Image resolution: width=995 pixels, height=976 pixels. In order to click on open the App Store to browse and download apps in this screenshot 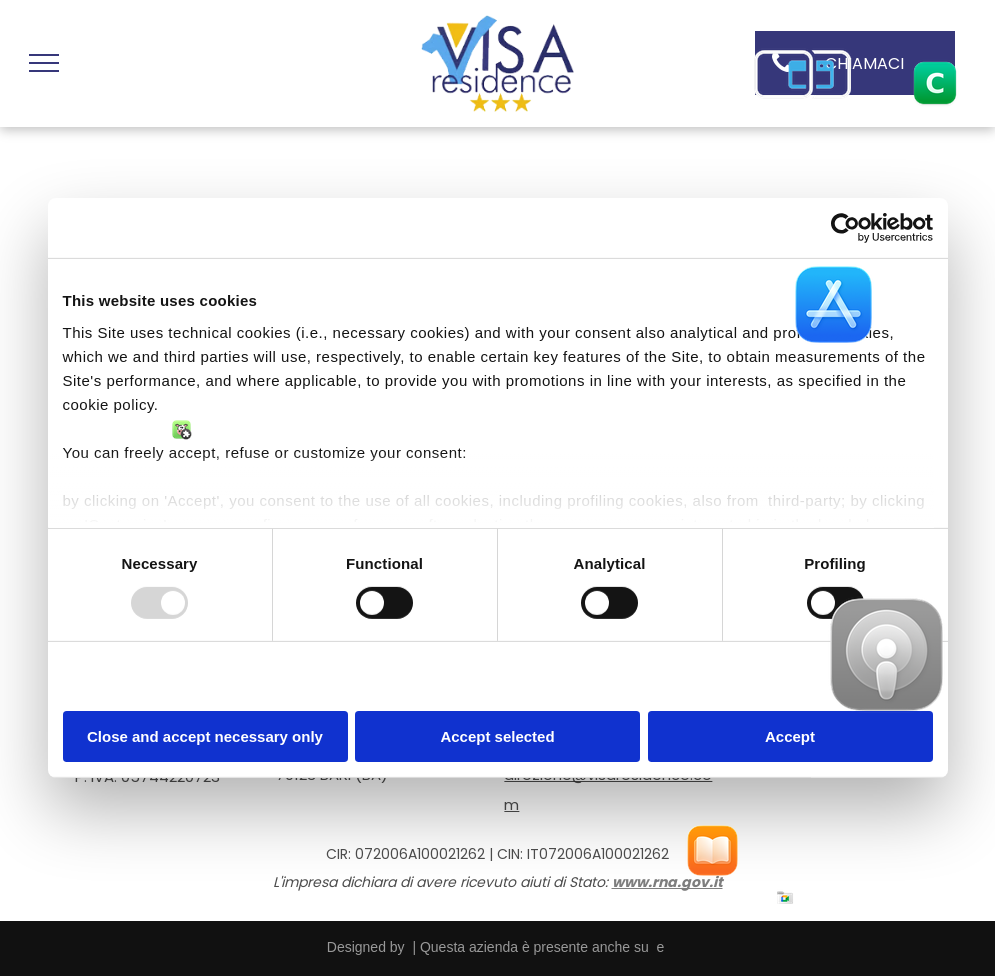, I will do `click(833, 304)`.